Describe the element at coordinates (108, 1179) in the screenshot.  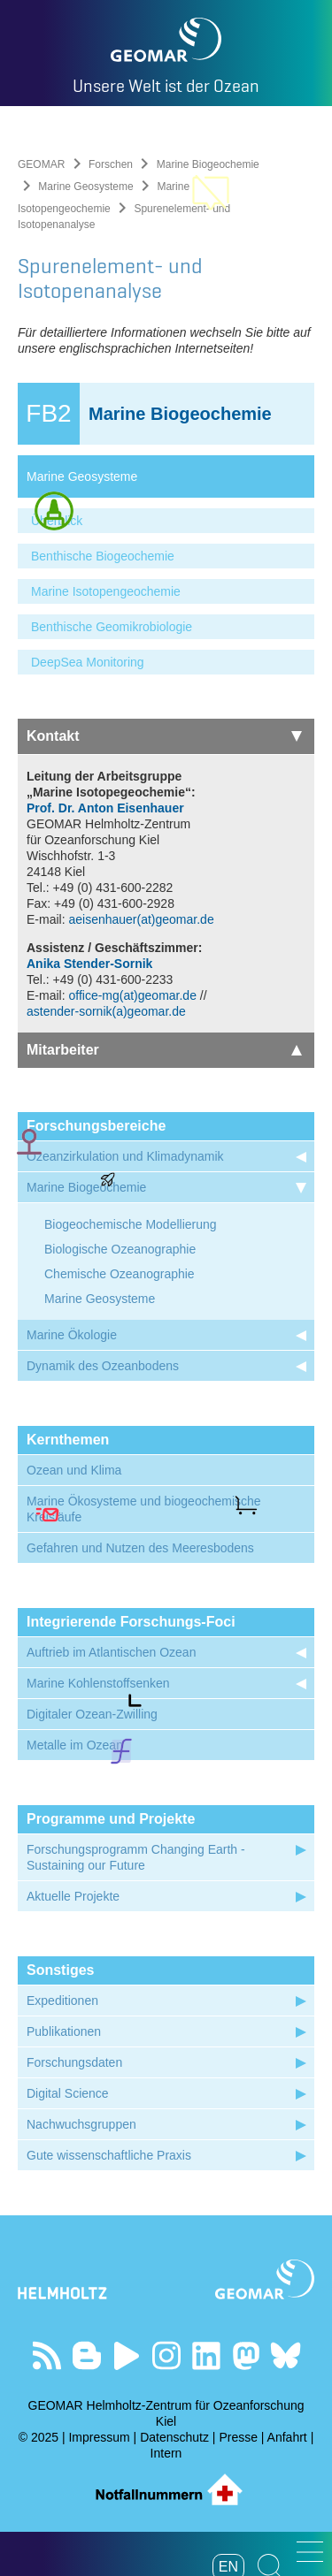
I see `launch or deploy a project` at that location.